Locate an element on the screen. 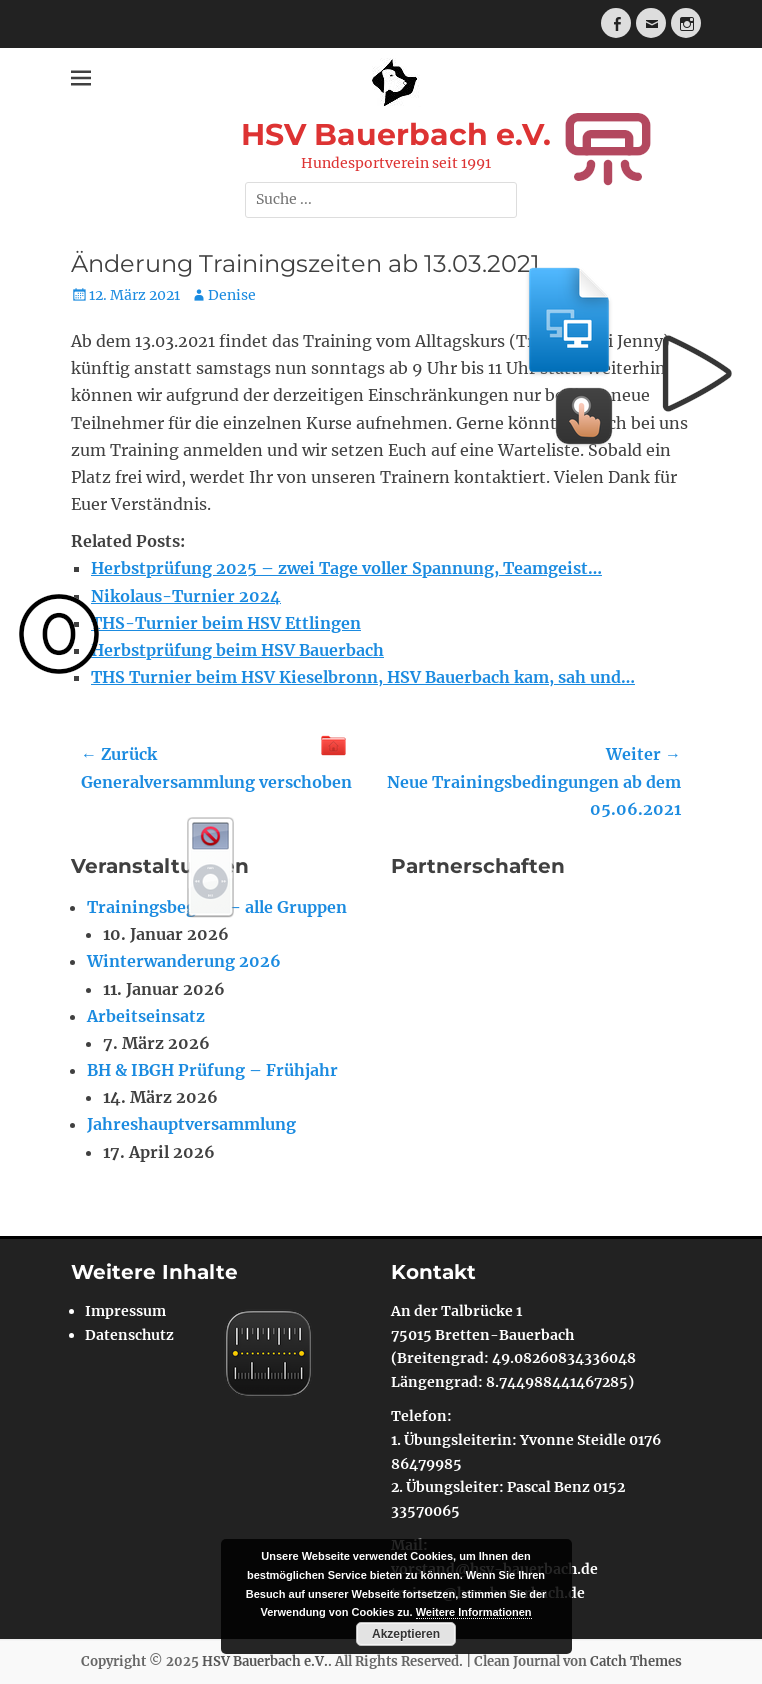  open a remote desktop connection file is located at coordinates (569, 322).